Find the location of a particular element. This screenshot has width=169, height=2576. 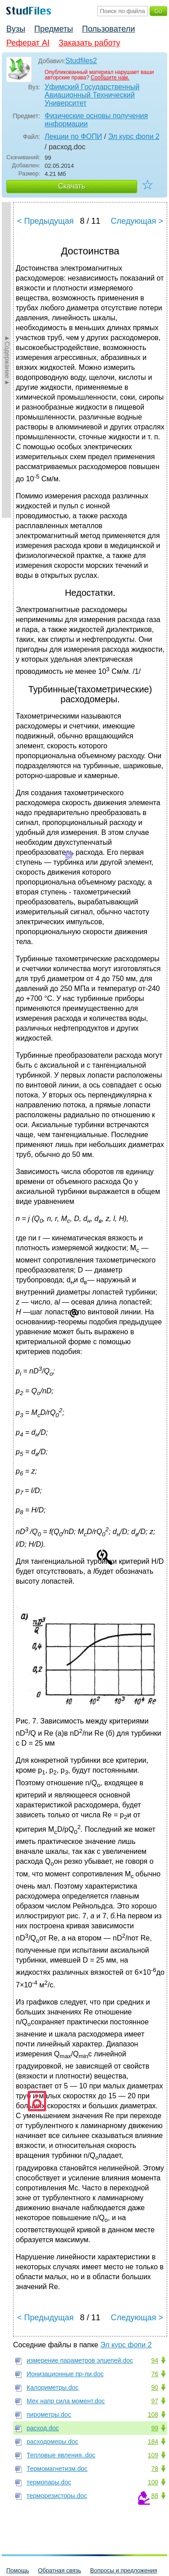

access laboratory or research features is located at coordinates (144, 2498).